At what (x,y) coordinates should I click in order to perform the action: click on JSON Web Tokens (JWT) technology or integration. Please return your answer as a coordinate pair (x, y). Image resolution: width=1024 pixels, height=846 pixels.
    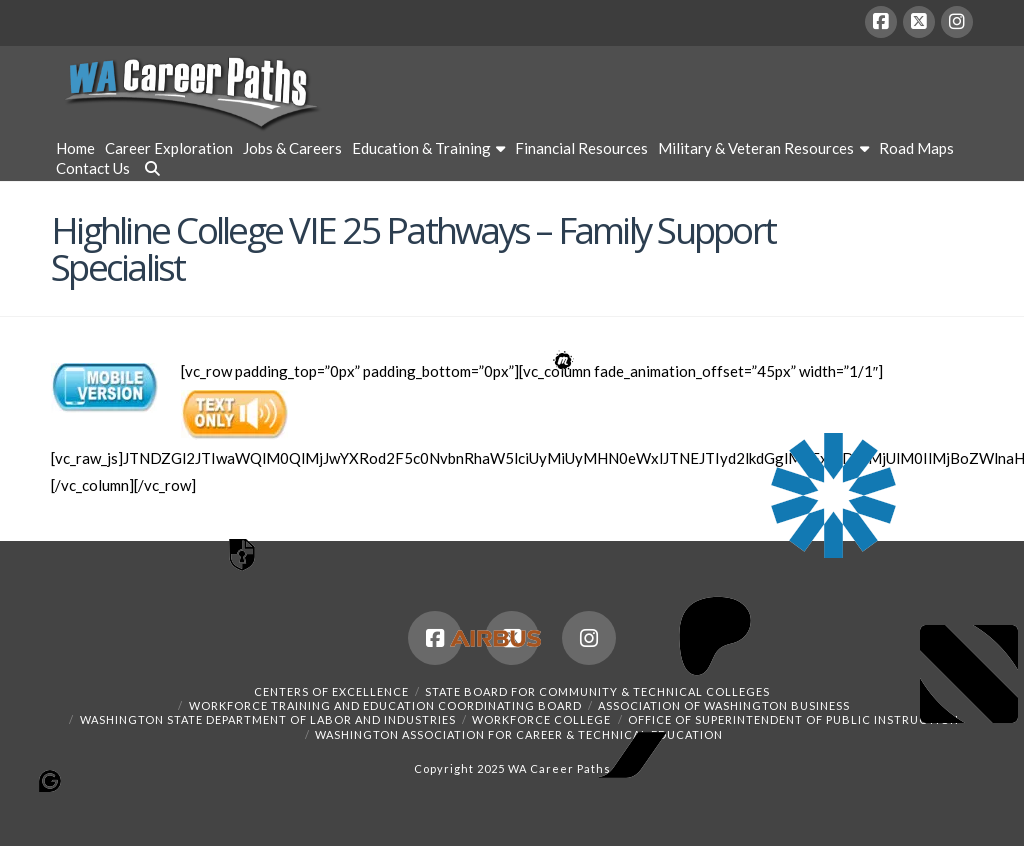
    Looking at the image, I should click on (833, 495).